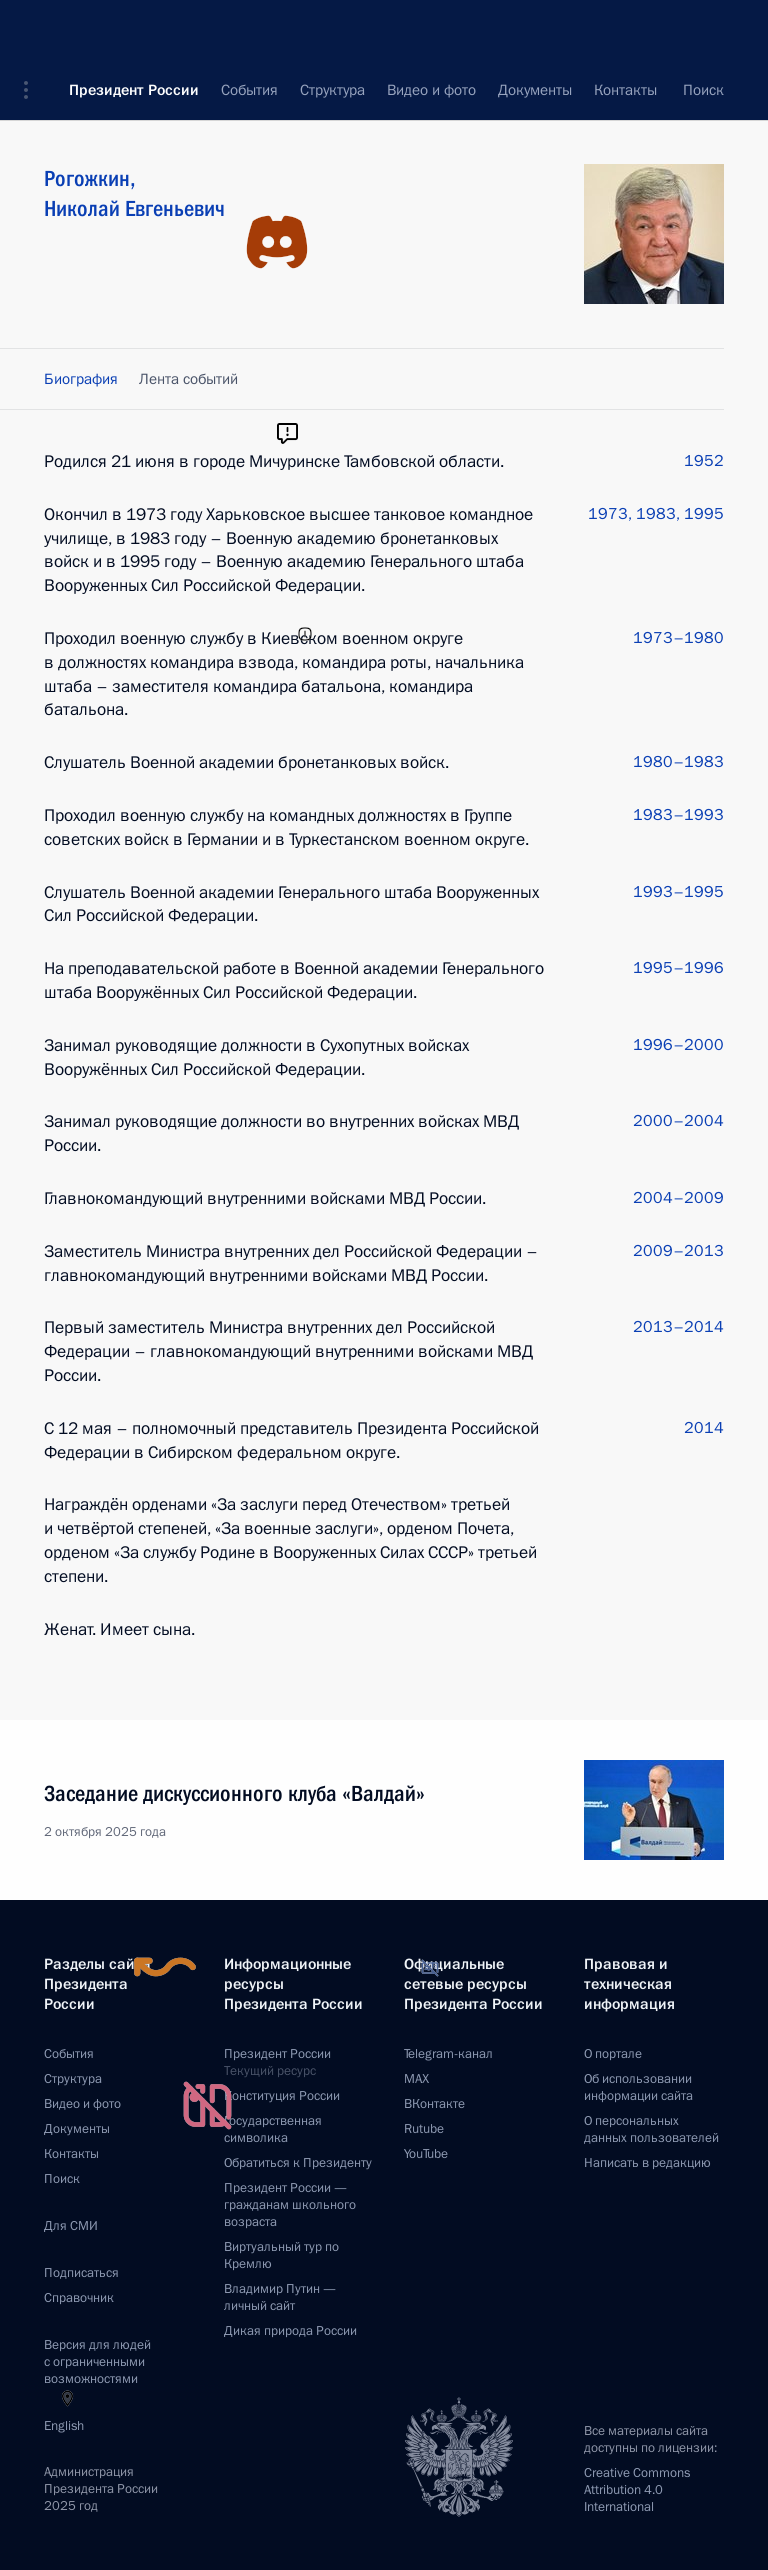 The height and width of the screenshot is (2570, 768). Describe the element at coordinates (207, 2105) in the screenshot. I see `nintendo switch controller disconnected` at that location.